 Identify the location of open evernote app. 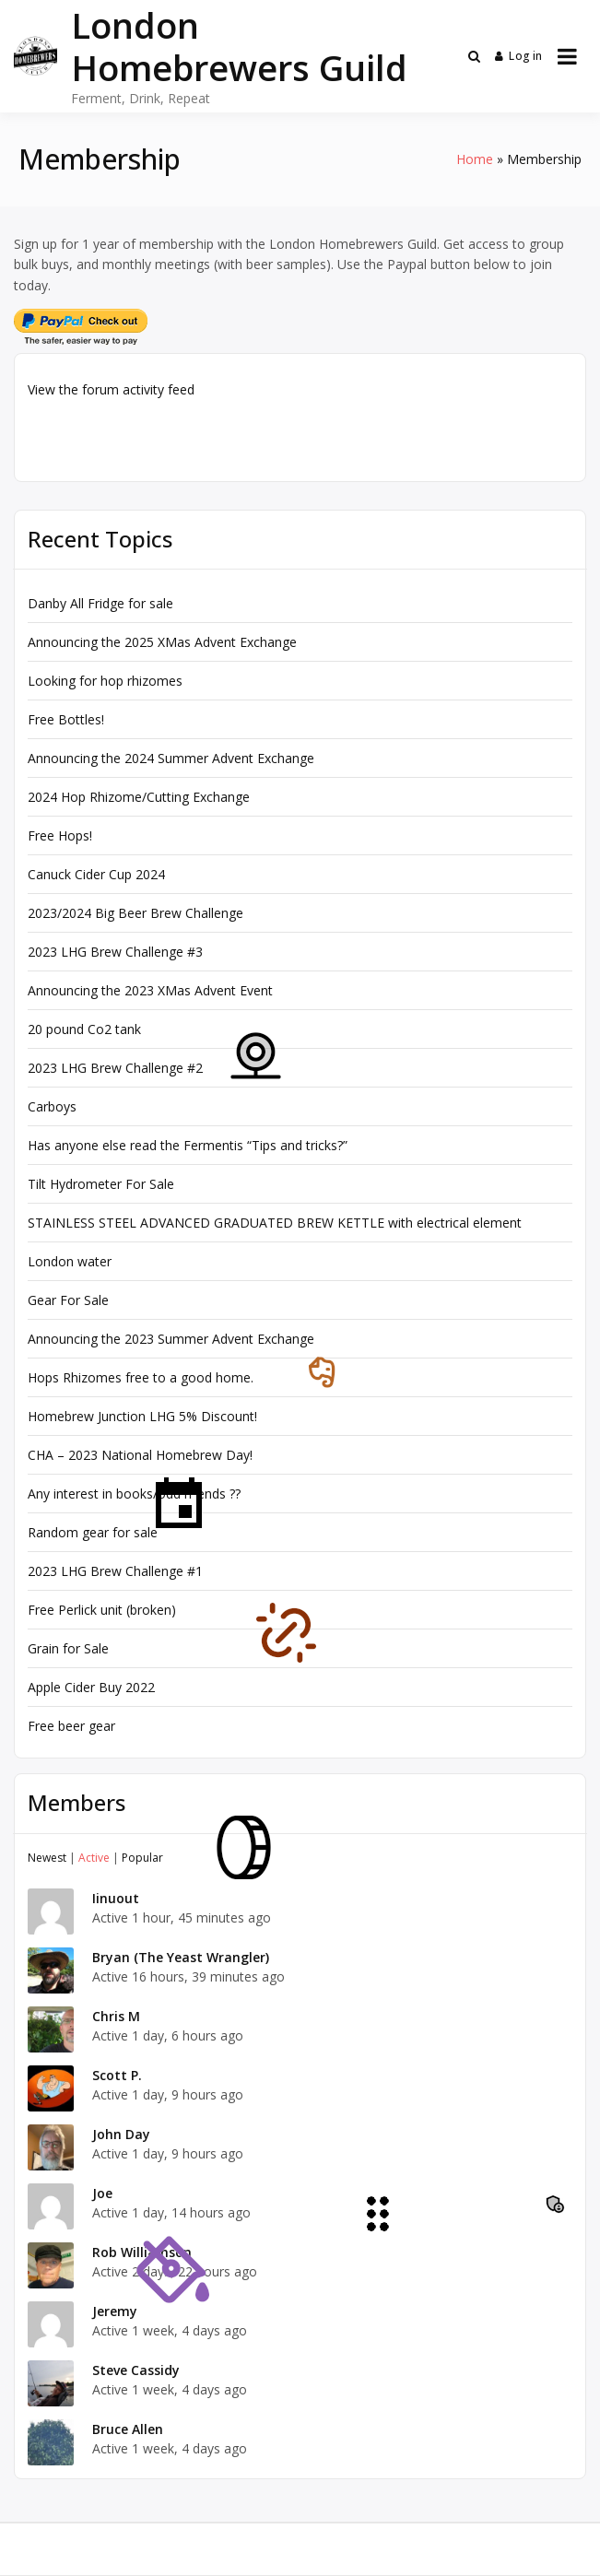
(323, 1372).